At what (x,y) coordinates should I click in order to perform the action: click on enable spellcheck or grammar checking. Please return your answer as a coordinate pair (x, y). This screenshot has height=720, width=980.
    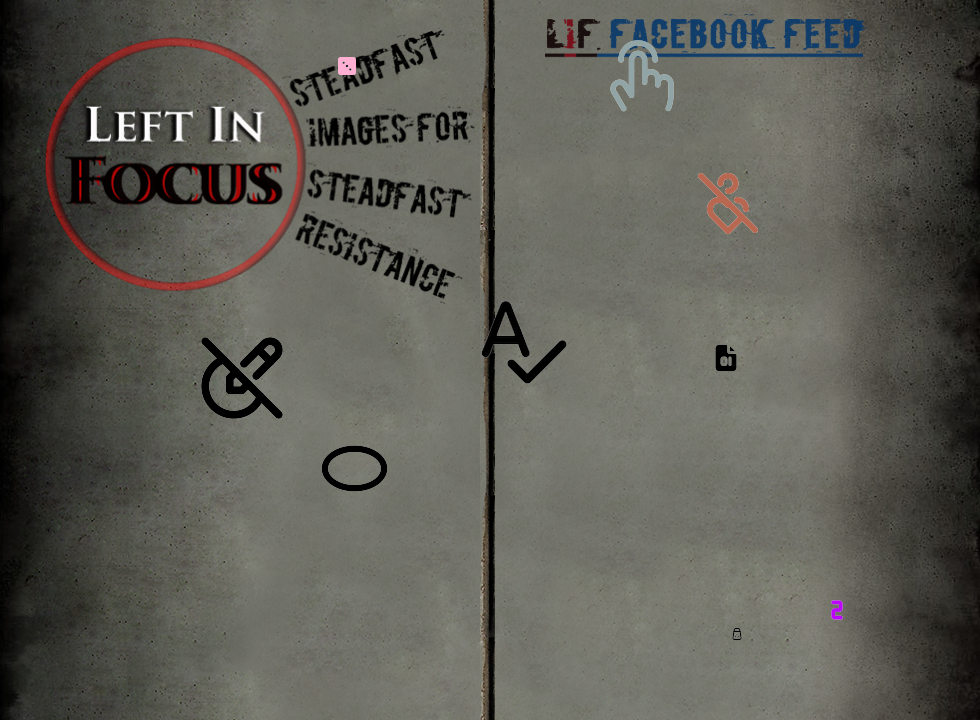
    Looking at the image, I should click on (521, 340).